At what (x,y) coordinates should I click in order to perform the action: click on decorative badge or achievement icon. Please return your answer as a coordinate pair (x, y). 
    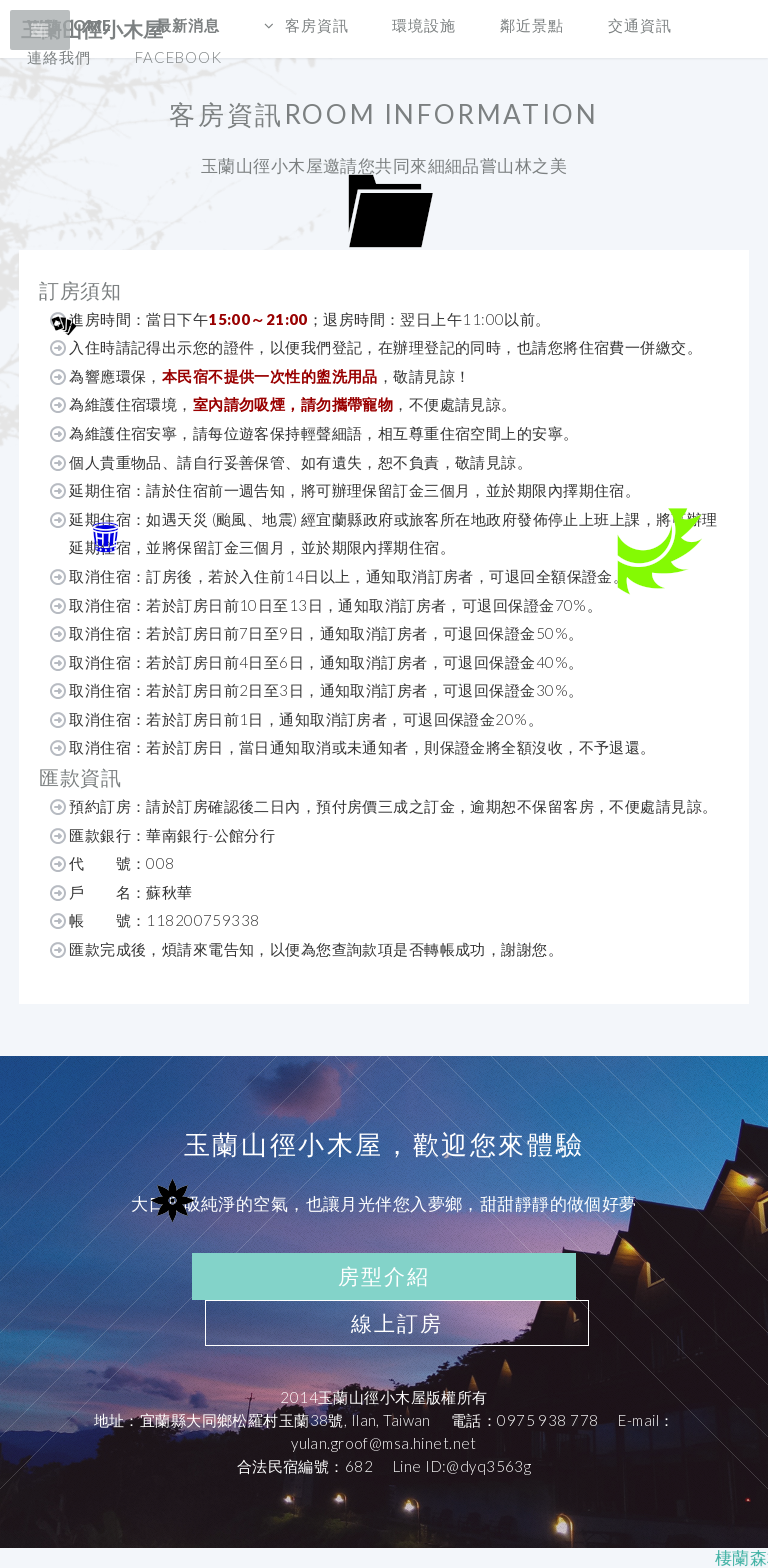
    Looking at the image, I should click on (172, 1200).